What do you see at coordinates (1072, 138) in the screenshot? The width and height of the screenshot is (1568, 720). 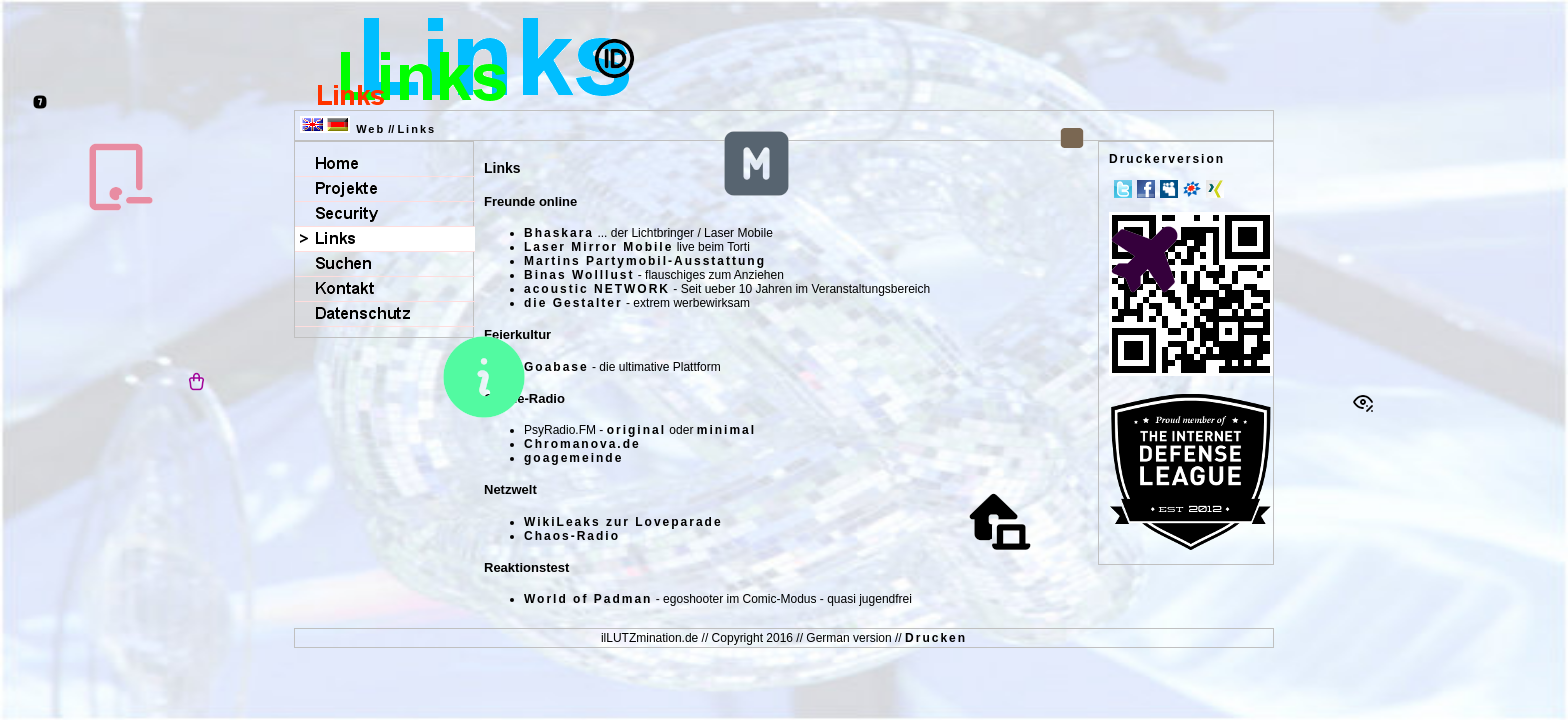 I see `crop image to 5:4 aspect ratio` at bounding box center [1072, 138].